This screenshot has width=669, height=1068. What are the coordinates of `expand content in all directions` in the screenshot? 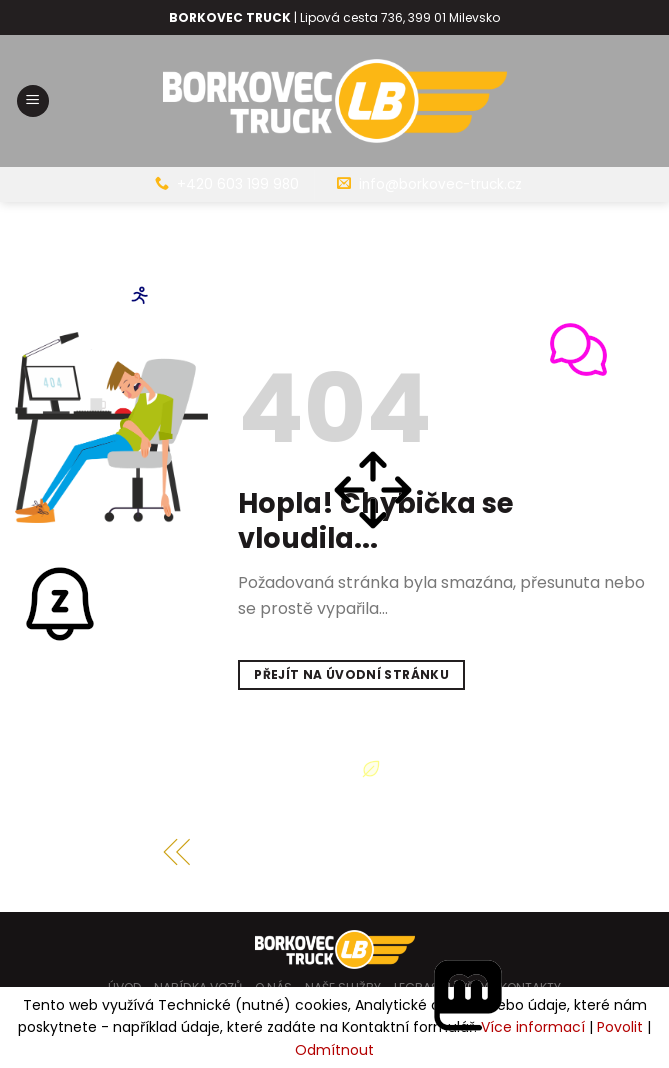 It's located at (373, 490).